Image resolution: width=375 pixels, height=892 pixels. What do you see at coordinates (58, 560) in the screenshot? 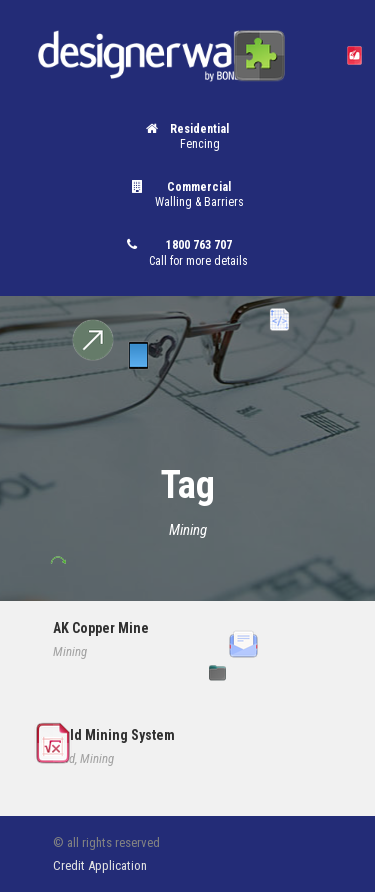
I see `redo the last undone action` at bounding box center [58, 560].